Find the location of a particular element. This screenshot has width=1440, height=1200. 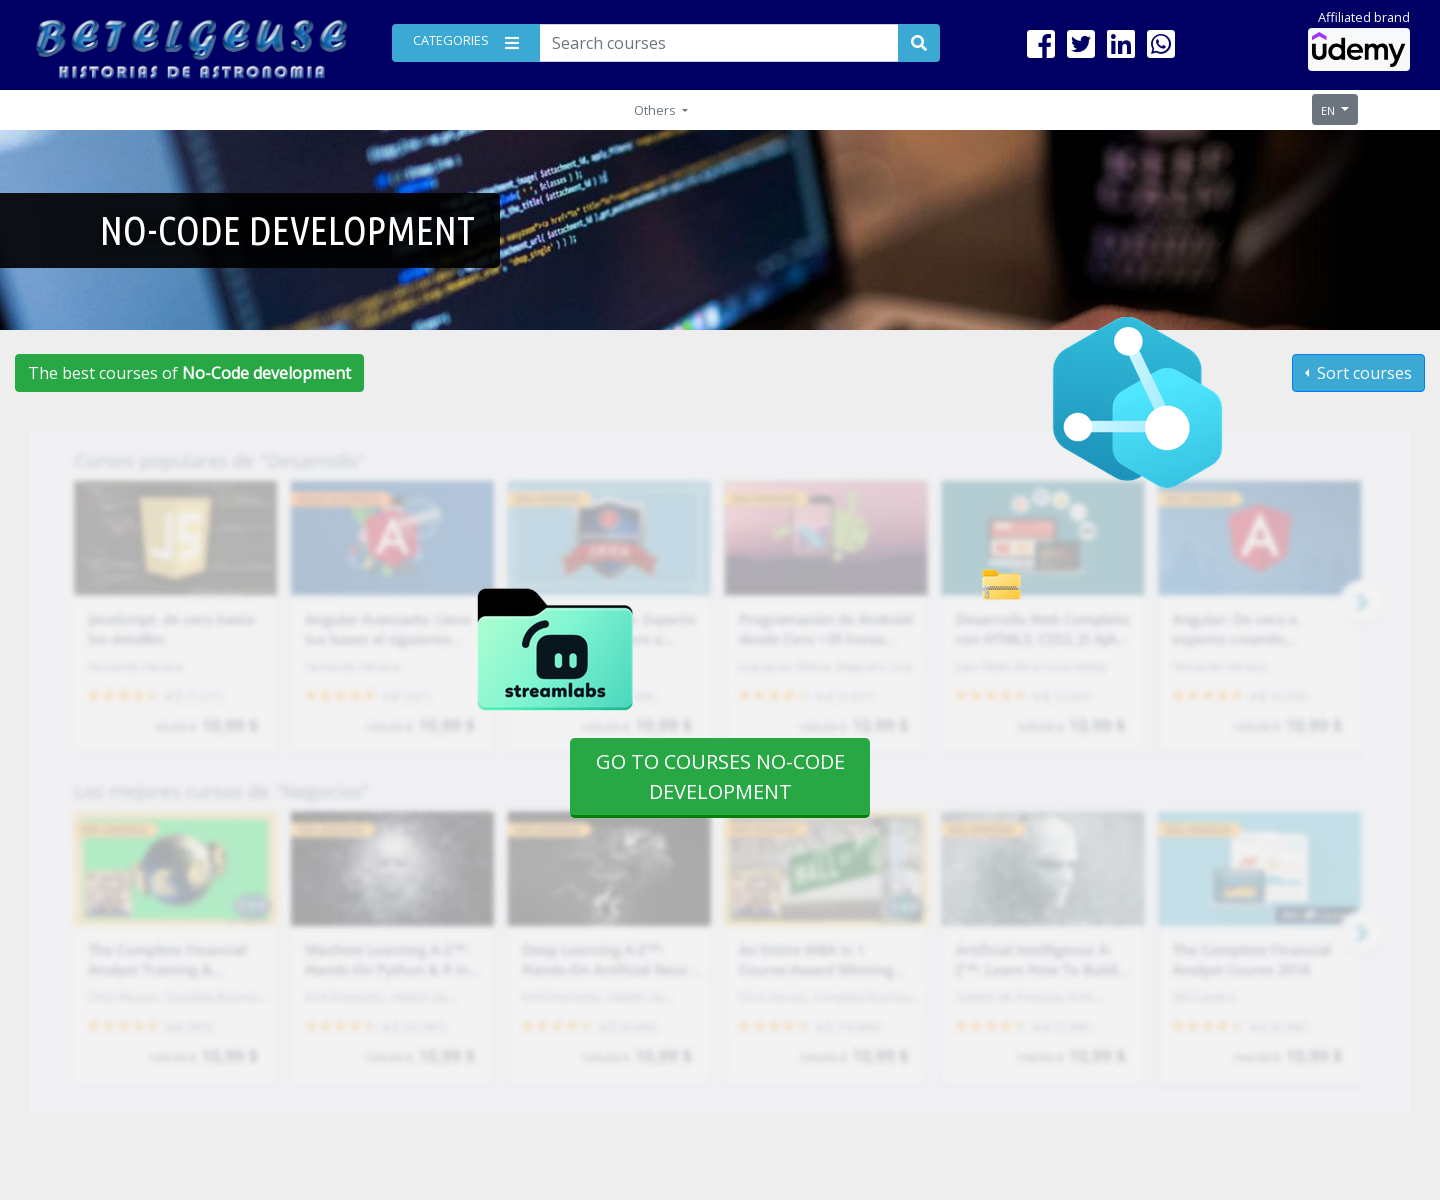

open a compressed zip folder is located at coordinates (1001, 585).